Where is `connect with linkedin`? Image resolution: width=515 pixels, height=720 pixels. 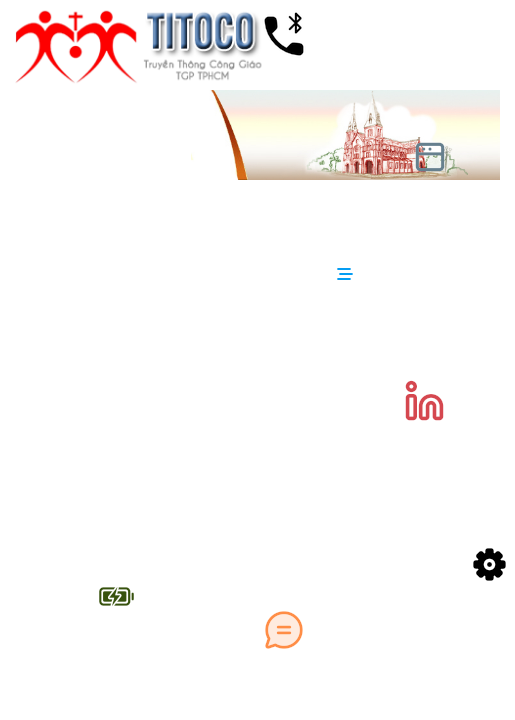
connect with linkedin is located at coordinates (424, 401).